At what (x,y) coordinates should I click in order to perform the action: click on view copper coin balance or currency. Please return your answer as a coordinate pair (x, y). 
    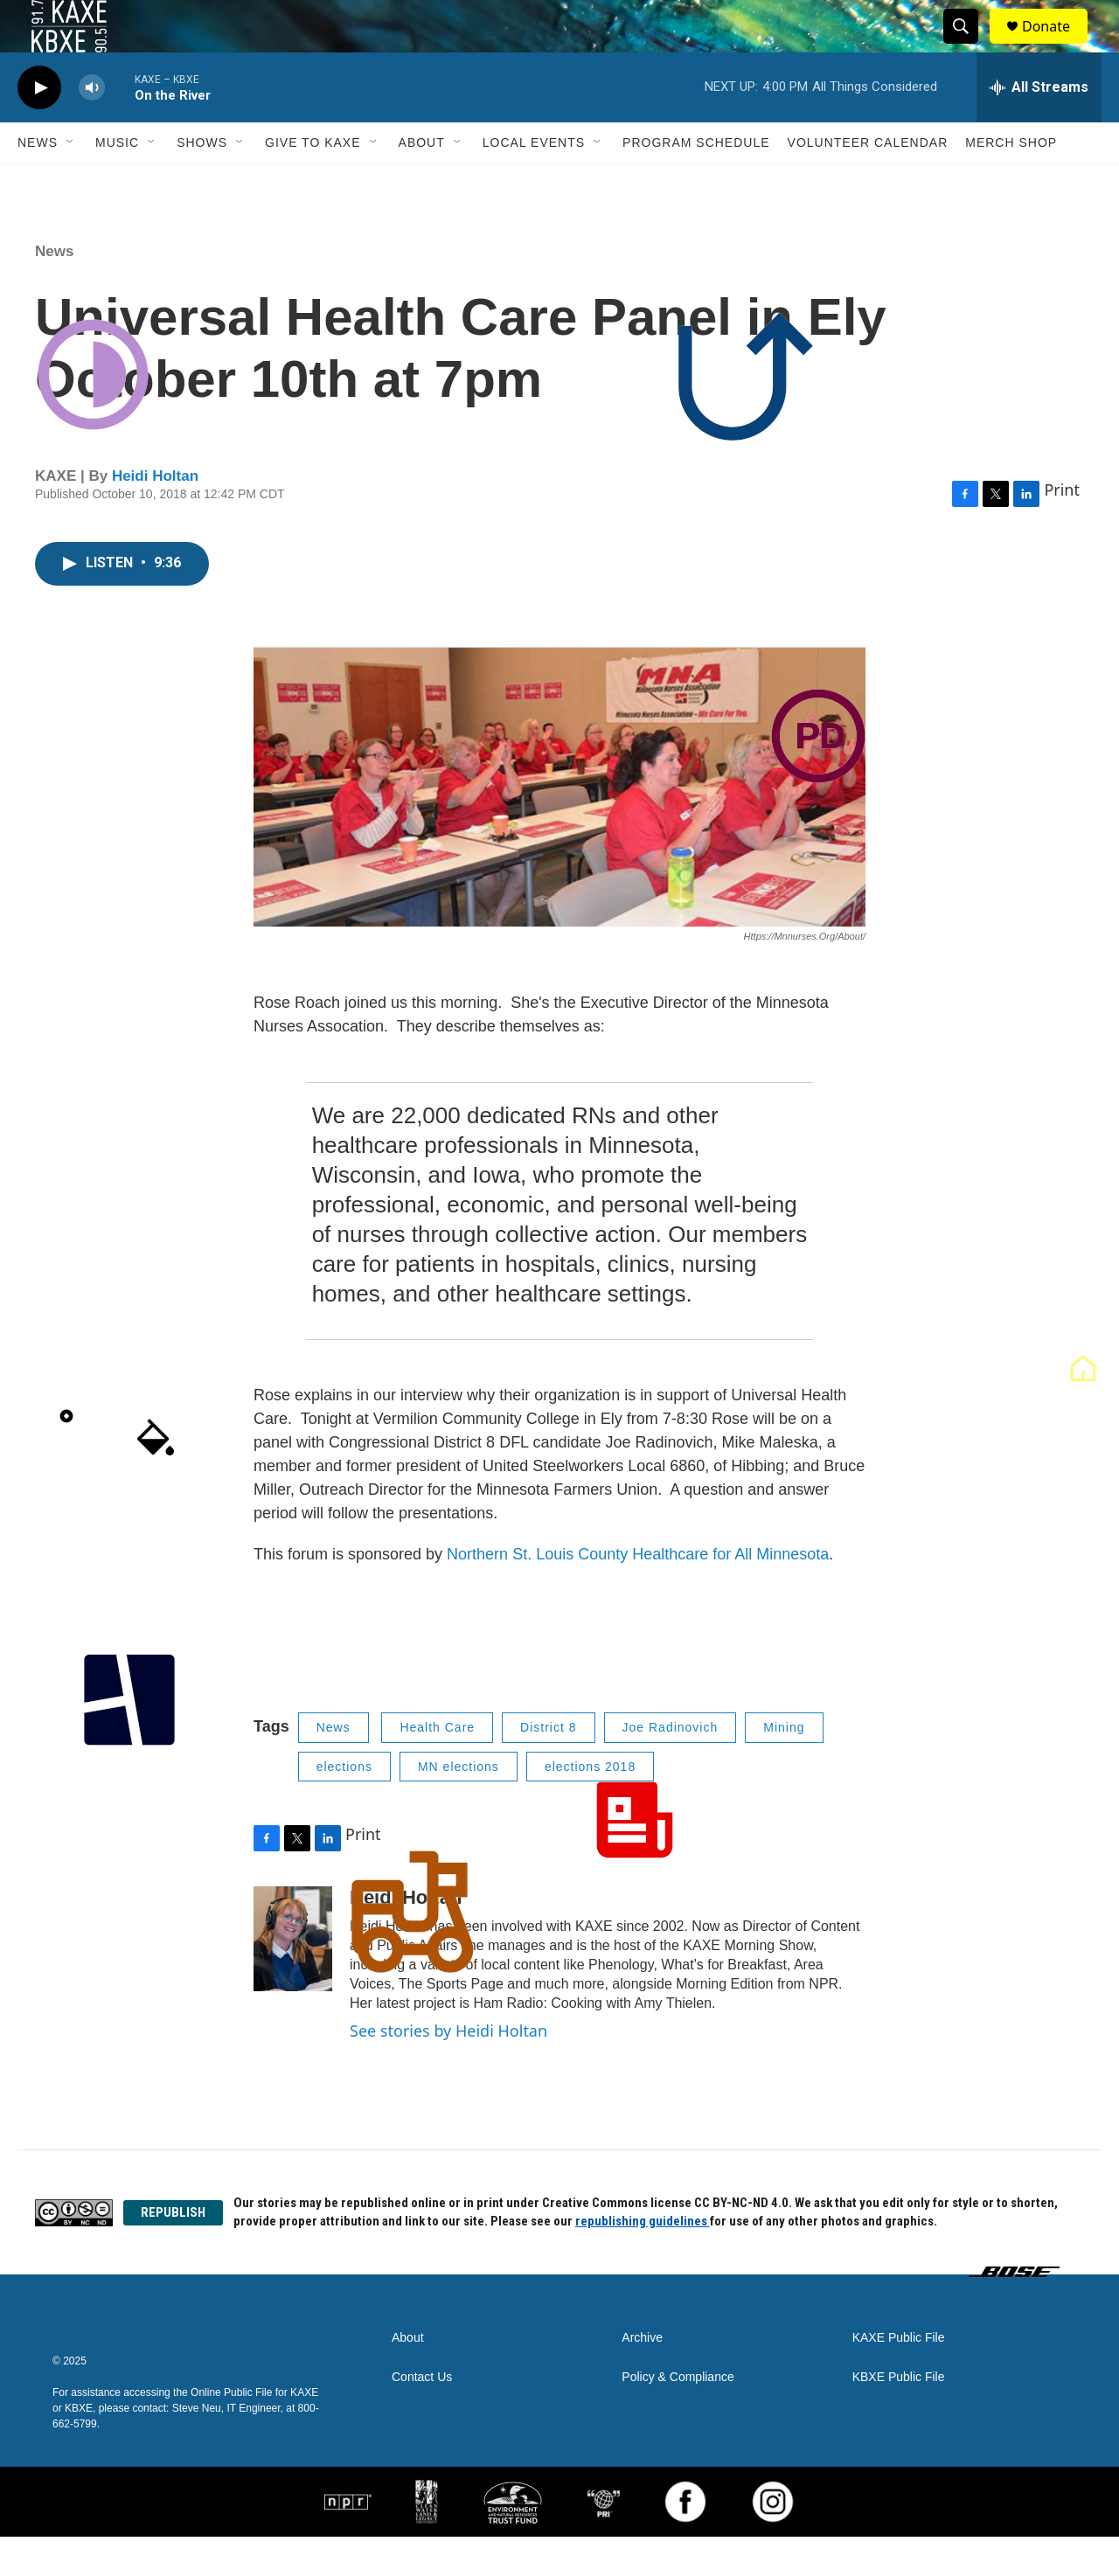
    Looking at the image, I should click on (66, 1416).